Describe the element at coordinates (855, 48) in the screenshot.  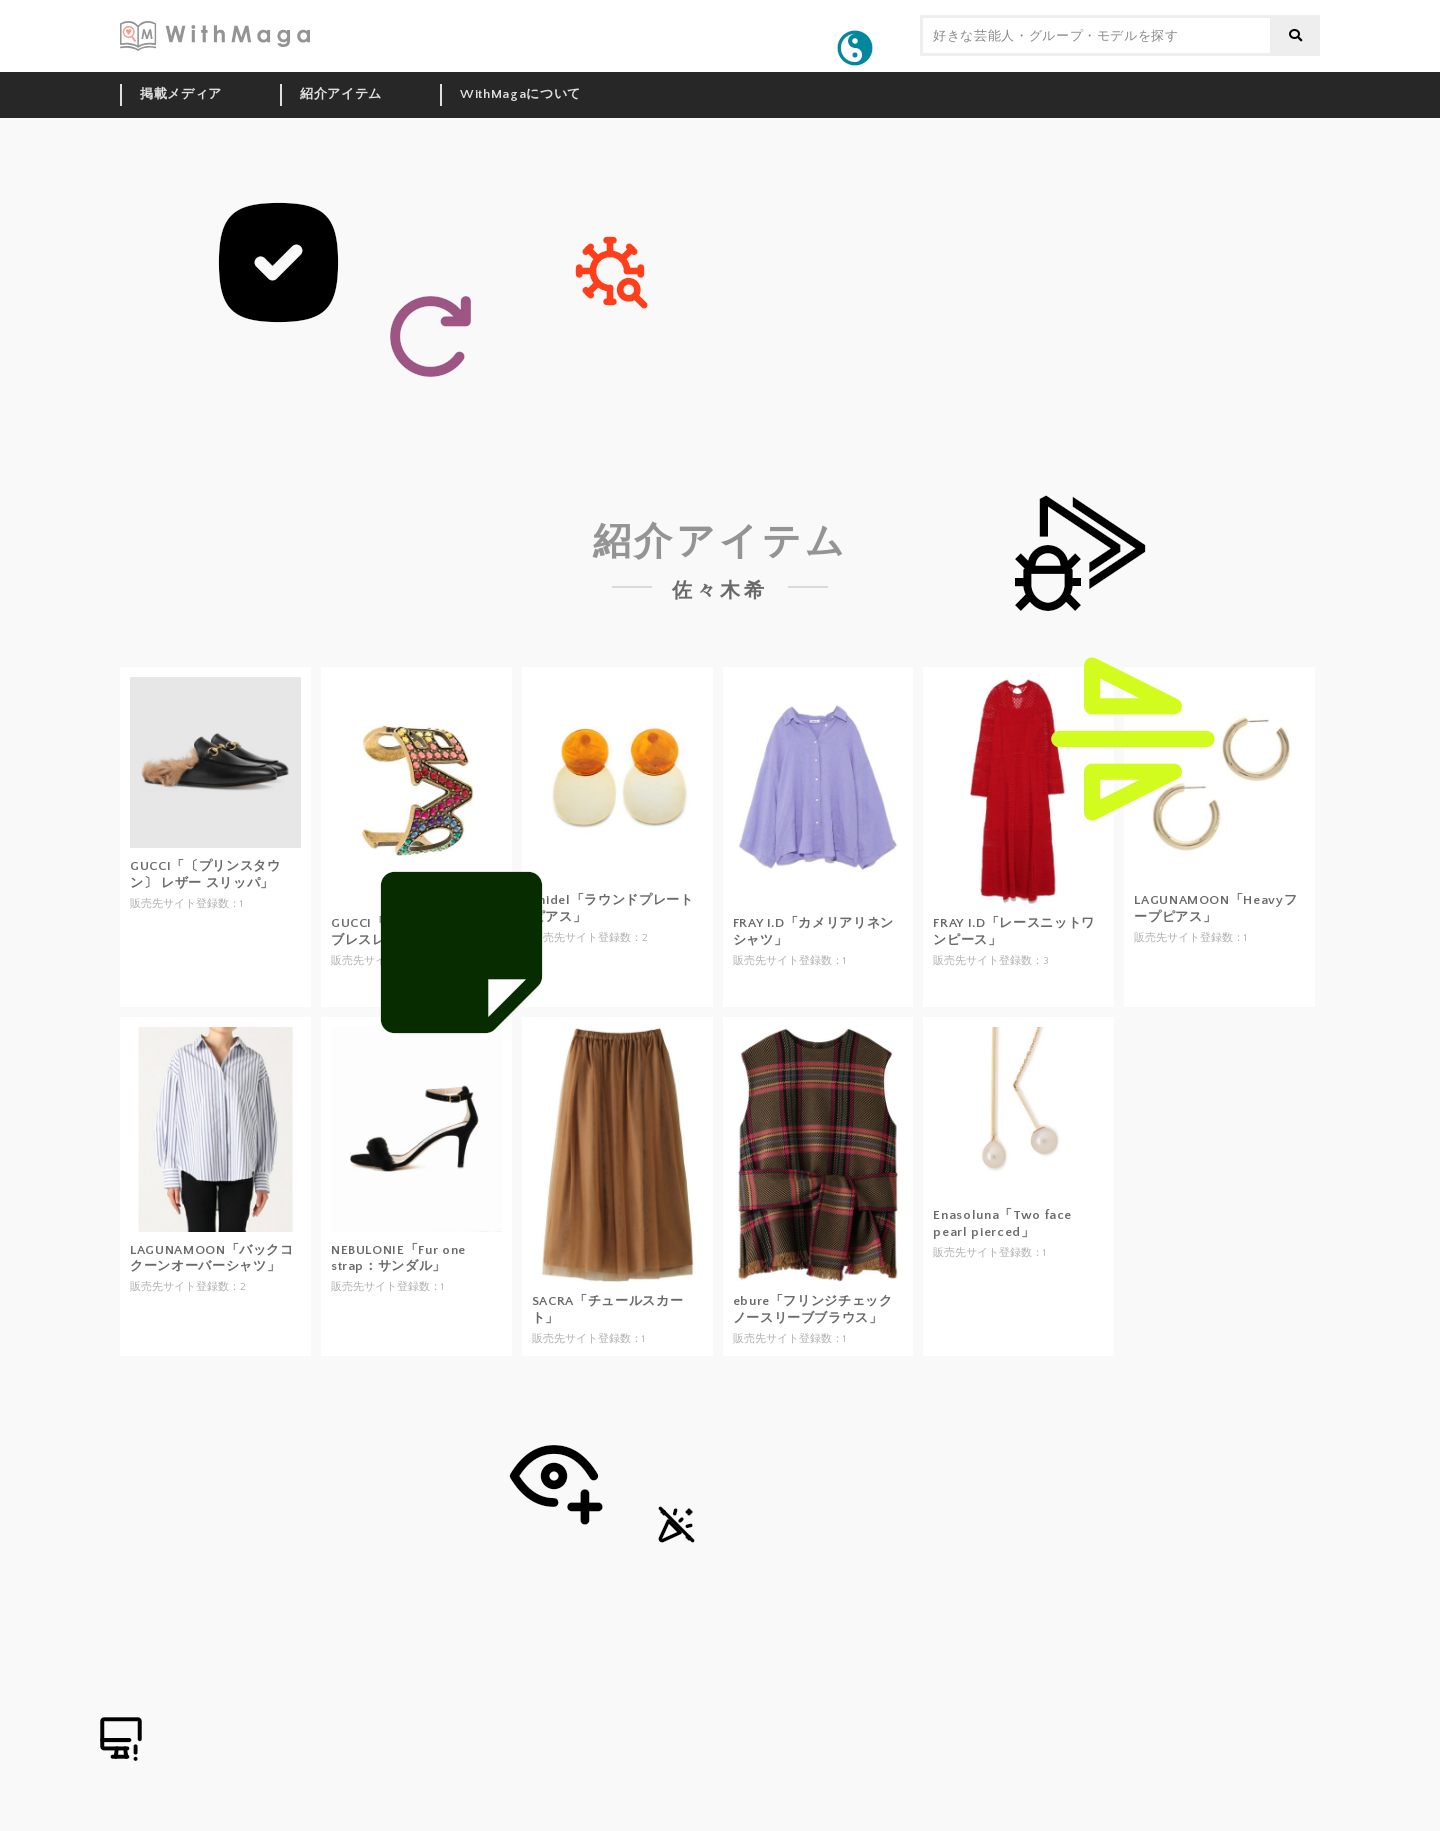
I see `toggle balance or harmony mode` at that location.